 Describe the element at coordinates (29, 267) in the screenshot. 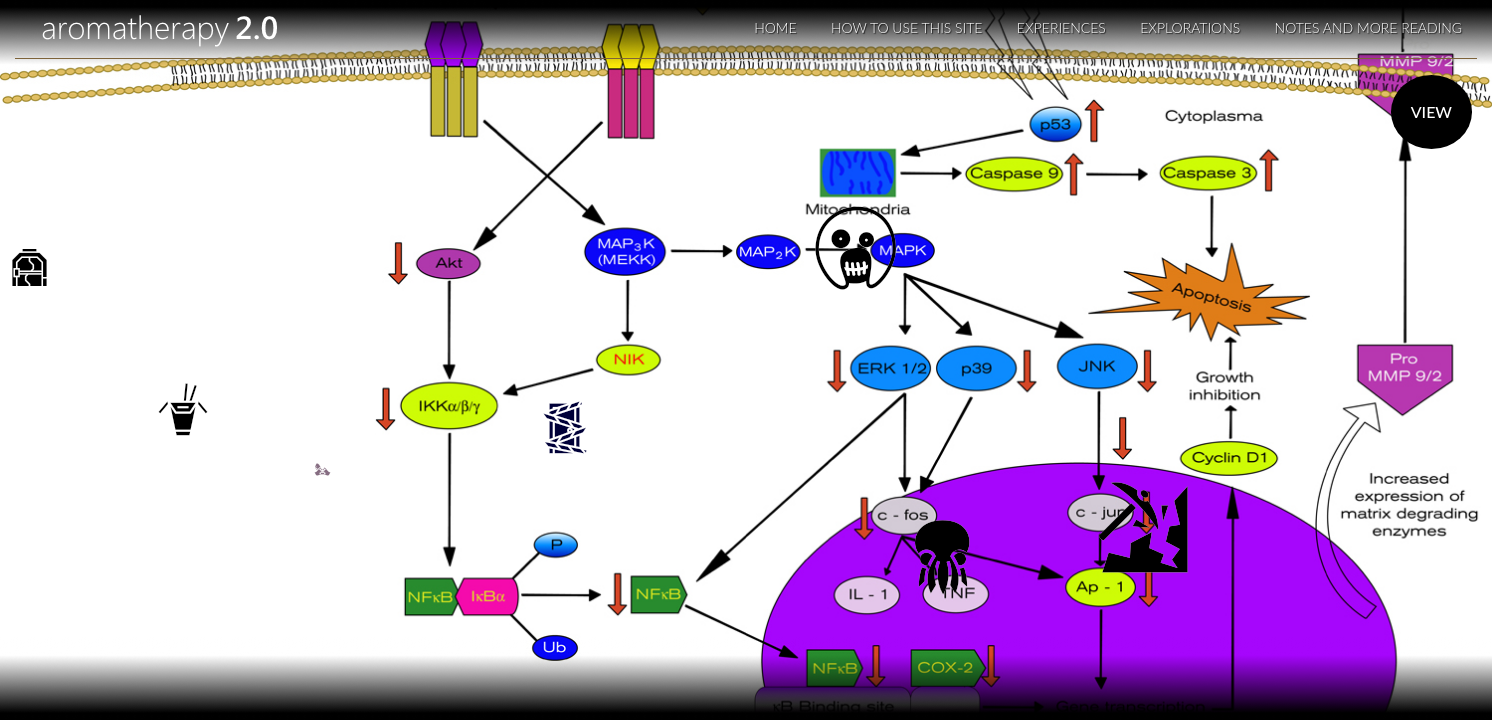

I see `access airlock or sealed compartment controls` at that location.